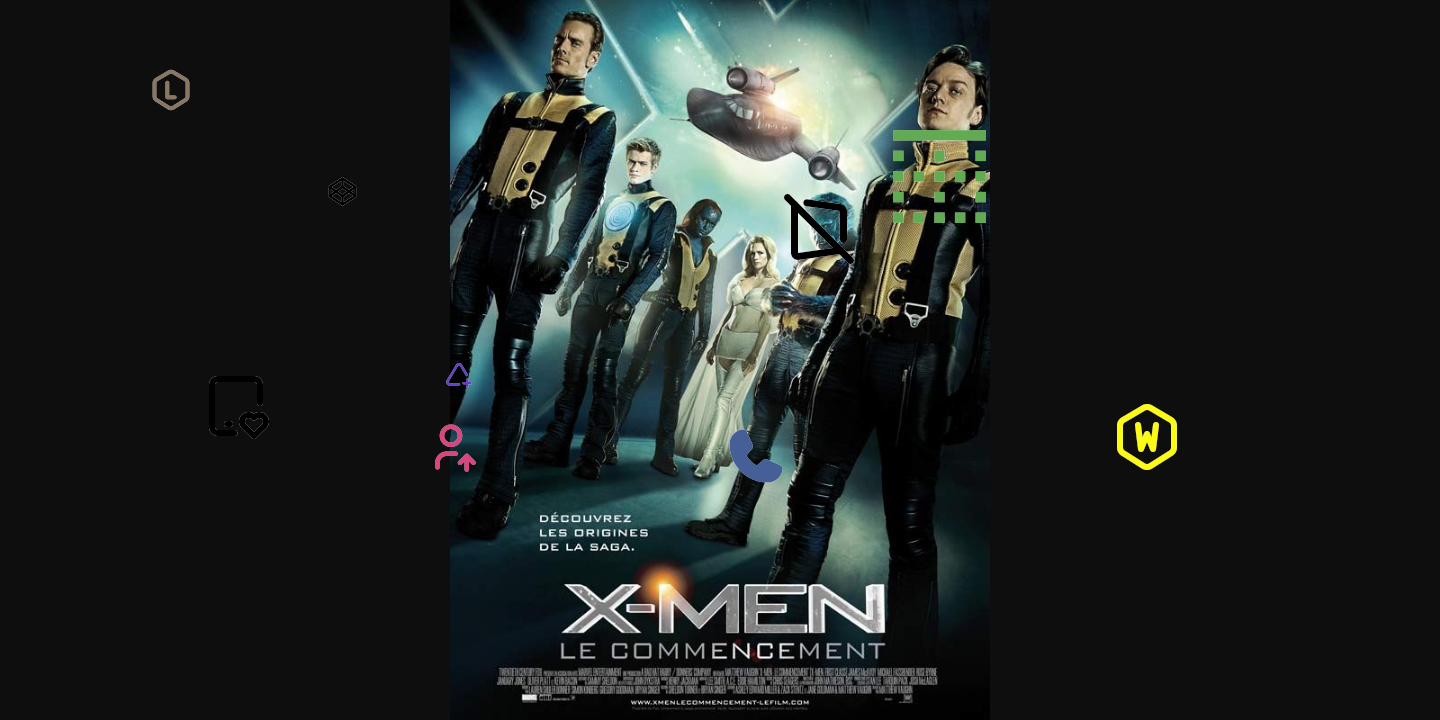 The width and height of the screenshot is (1440, 720). What do you see at coordinates (819, 229) in the screenshot?
I see `disable perspective view mode` at bounding box center [819, 229].